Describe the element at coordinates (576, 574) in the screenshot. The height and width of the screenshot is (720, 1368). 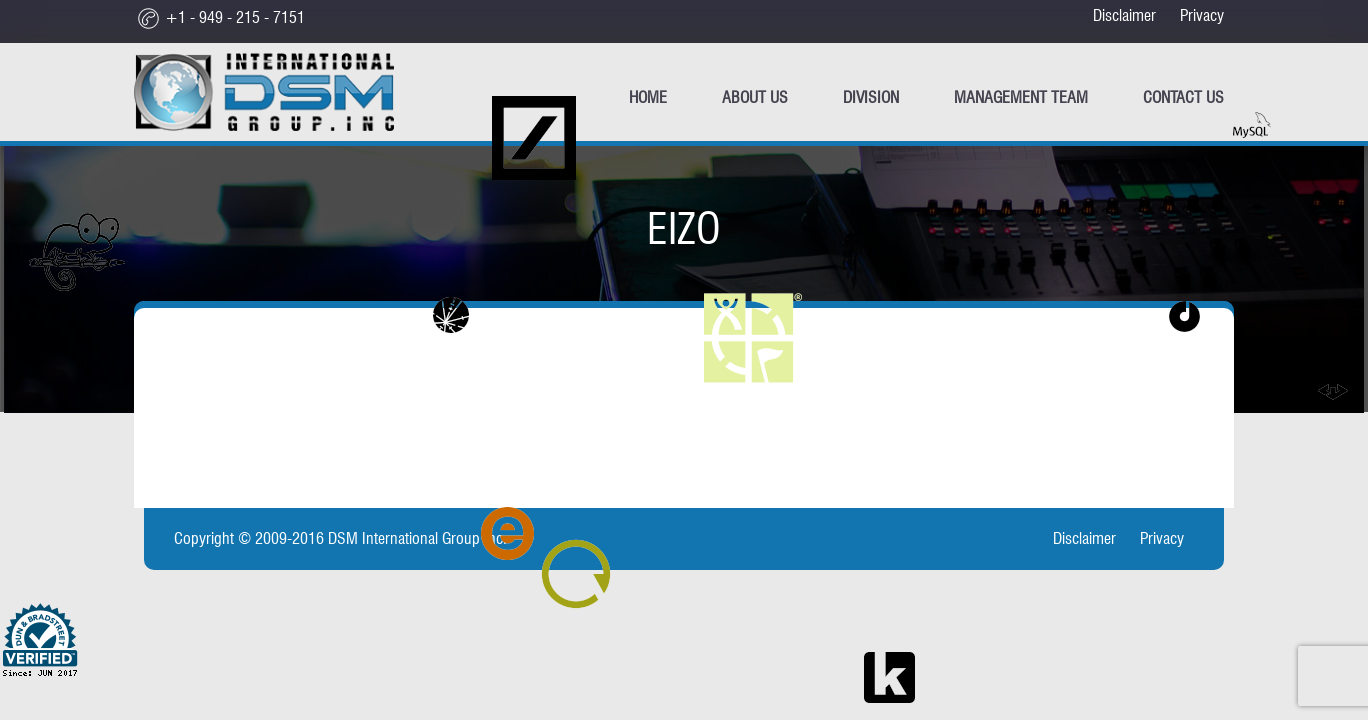
I see `restart the device` at that location.